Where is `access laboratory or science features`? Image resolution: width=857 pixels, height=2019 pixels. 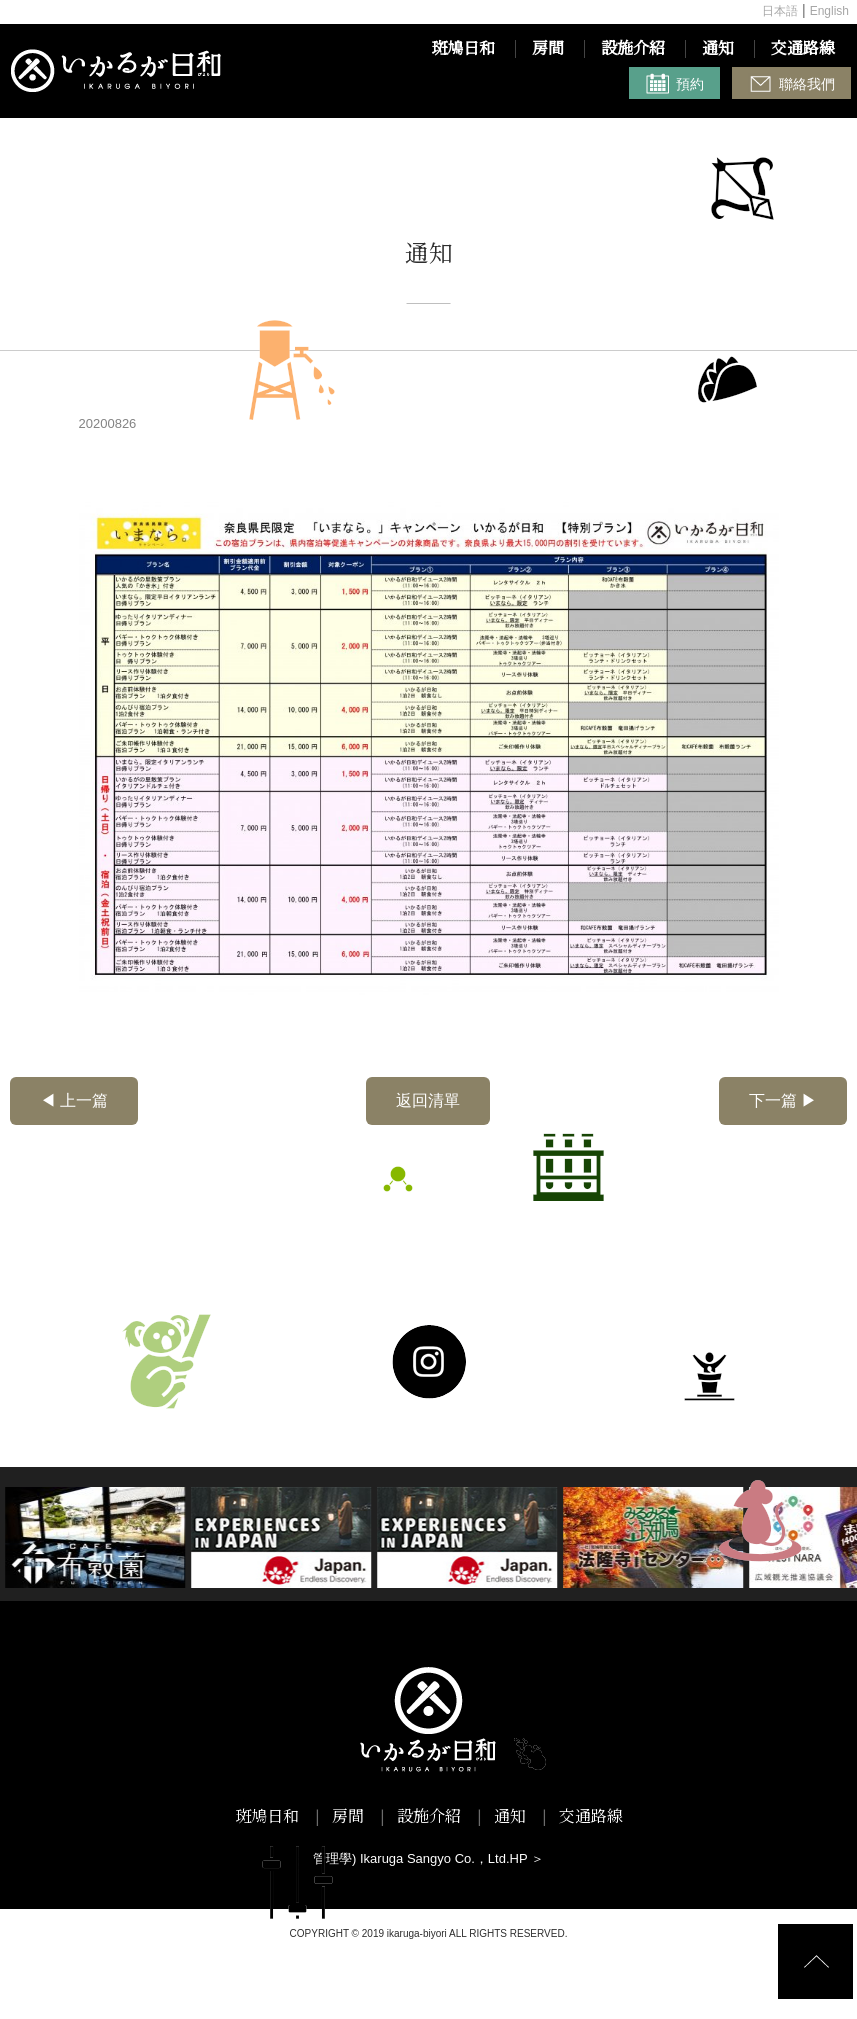 access laboratory or science features is located at coordinates (568, 1166).